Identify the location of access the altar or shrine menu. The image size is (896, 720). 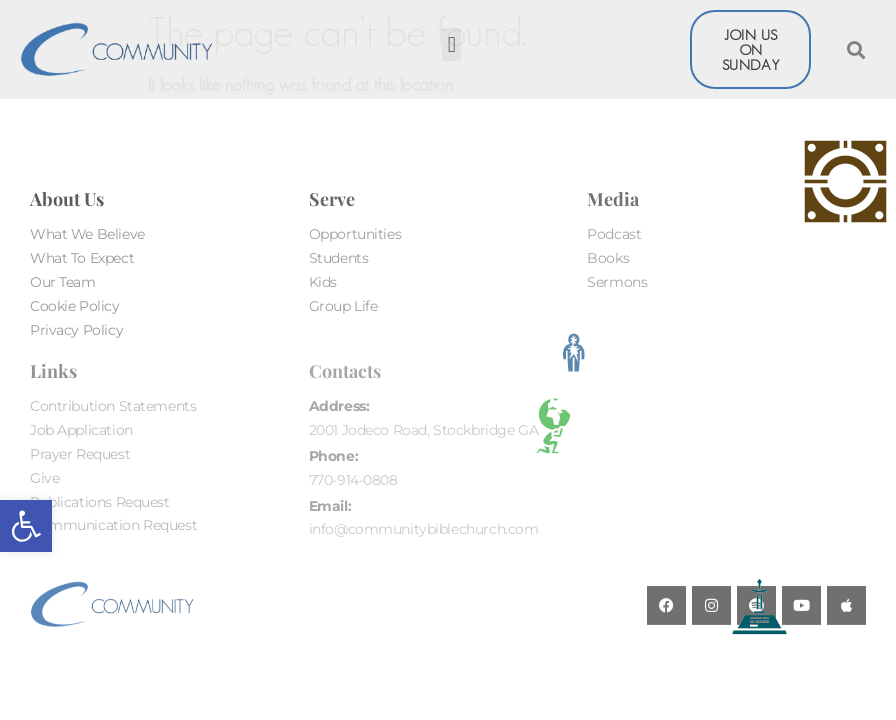
(759, 606).